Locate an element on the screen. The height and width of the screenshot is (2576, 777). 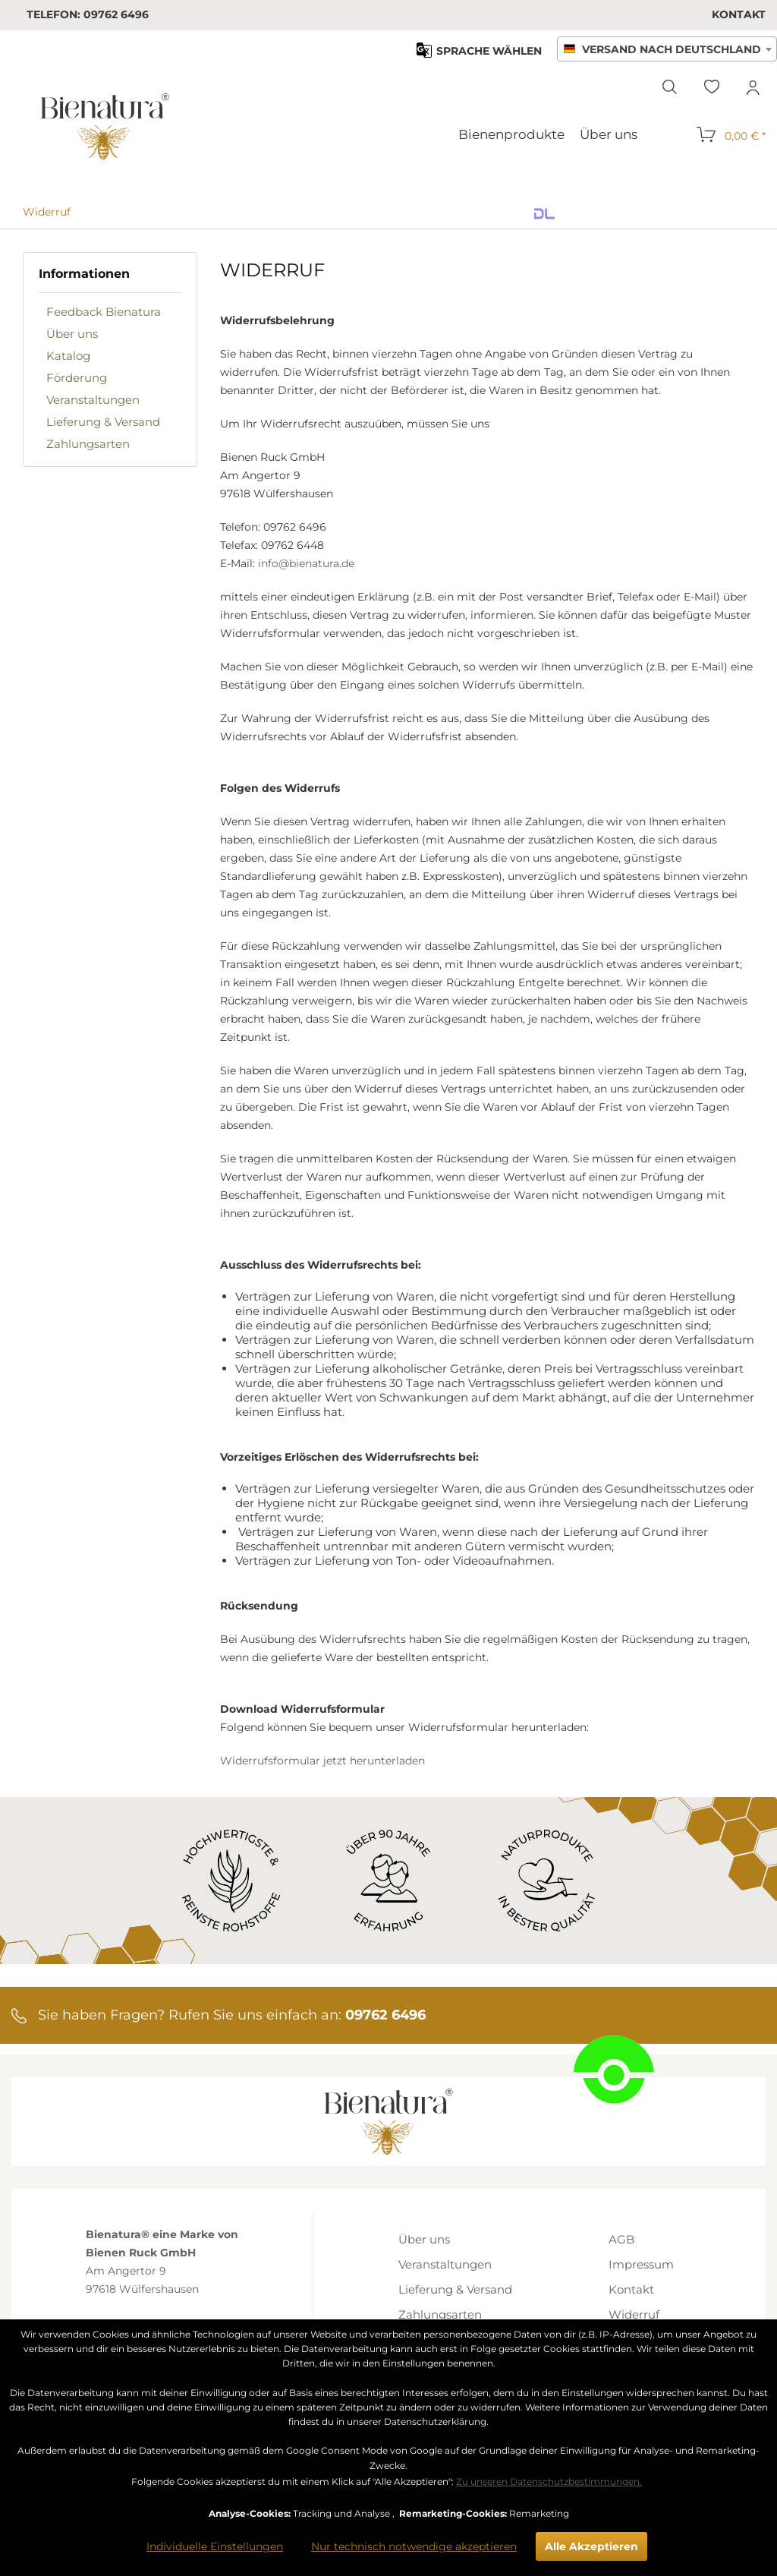
drone CI/CD platform logo is located at coordinates (614, 2070).